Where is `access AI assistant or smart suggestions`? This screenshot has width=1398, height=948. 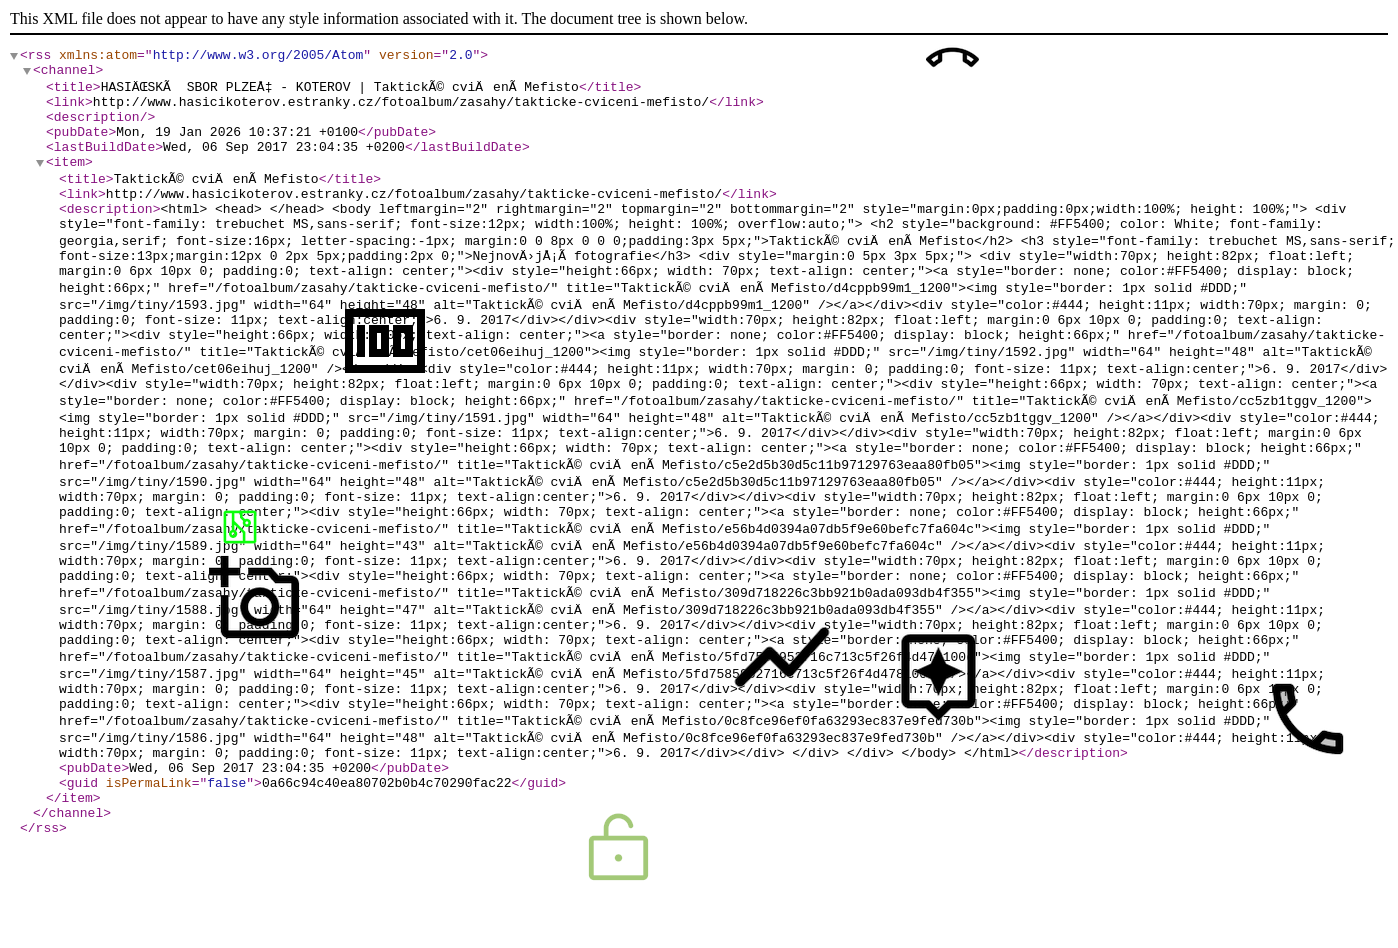 access AI assistant or smart suggestions is located at coordinates (938, 675).